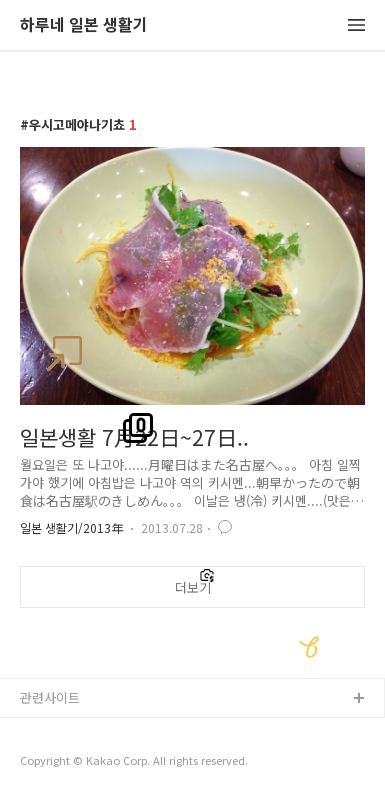 This screenshot has height=804, width=385. What do you see at coordinates (64, 353) in the screenshot?
I see `import or bring content into a container` at bounding box center [64, 353].